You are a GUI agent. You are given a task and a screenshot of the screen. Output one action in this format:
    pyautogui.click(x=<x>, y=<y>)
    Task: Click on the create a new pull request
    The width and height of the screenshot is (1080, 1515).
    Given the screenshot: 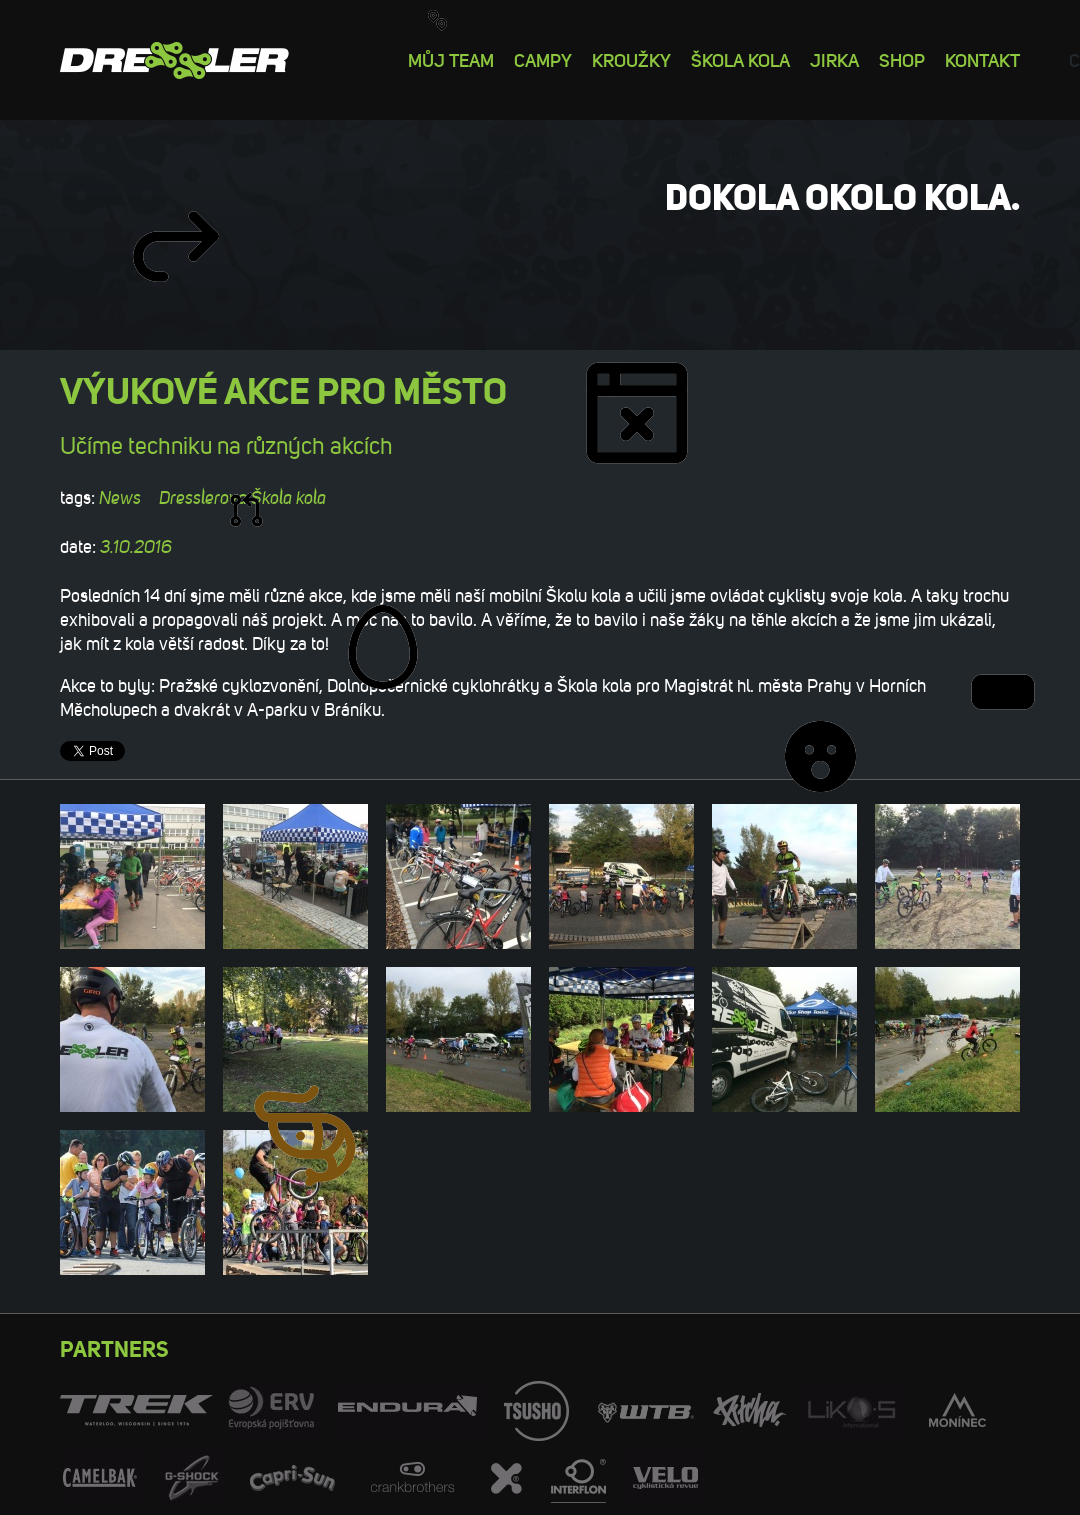 What is the action you would take?
    pyautogui.click(x=246, y=510)
    